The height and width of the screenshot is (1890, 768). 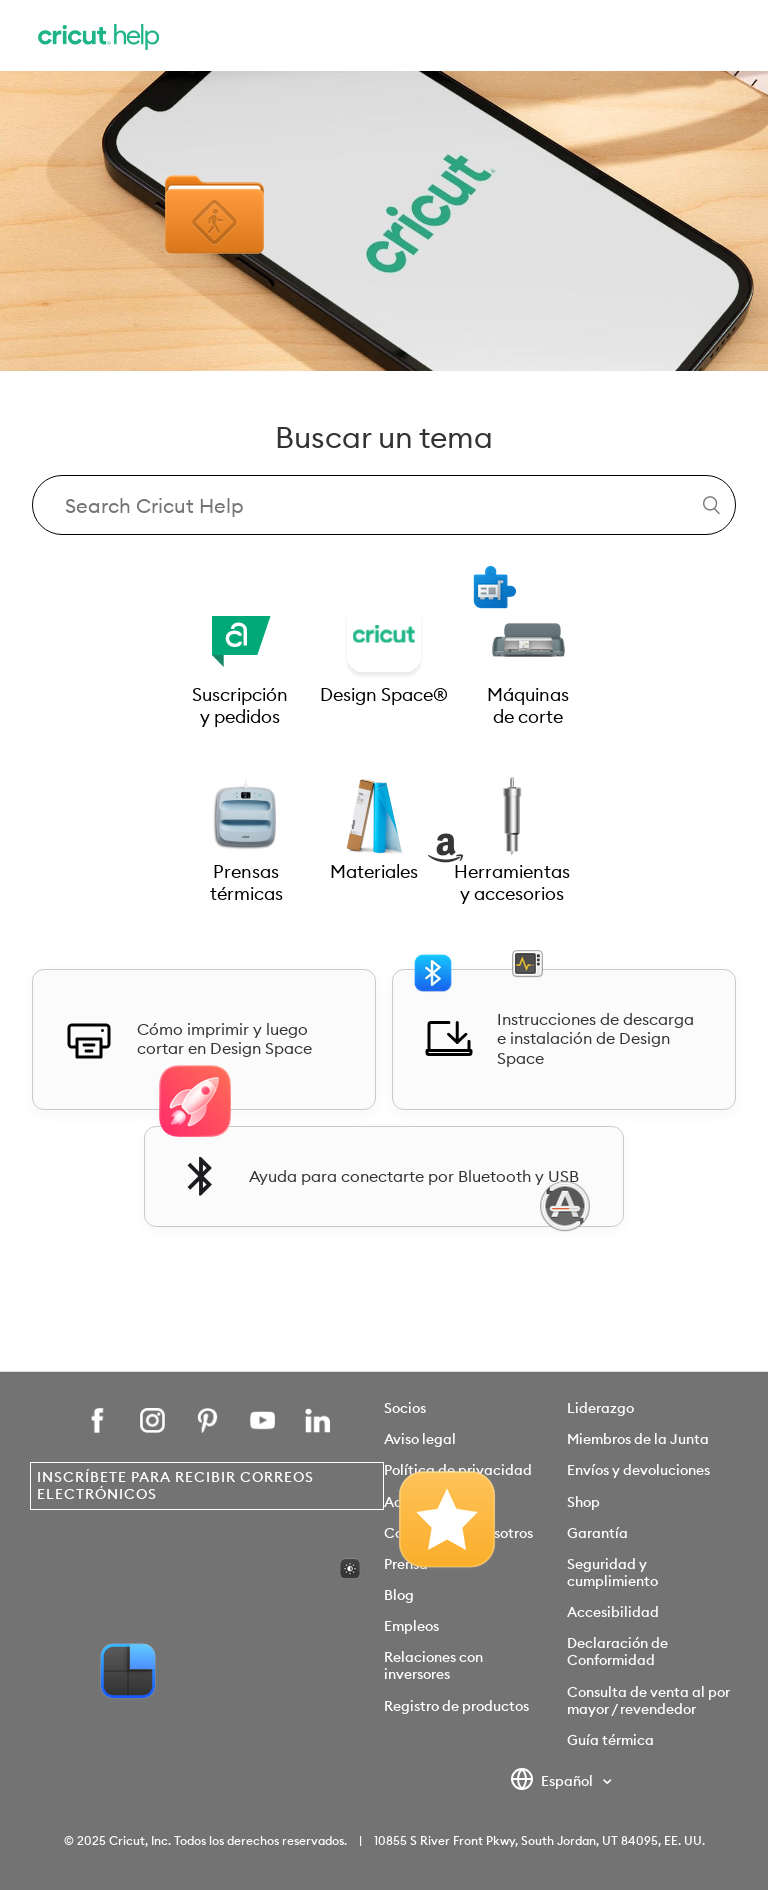 What do you see at coordinates (527, 963) in the screenshot?
I see `launch htop system monitor` at bounding box center [527, 963].